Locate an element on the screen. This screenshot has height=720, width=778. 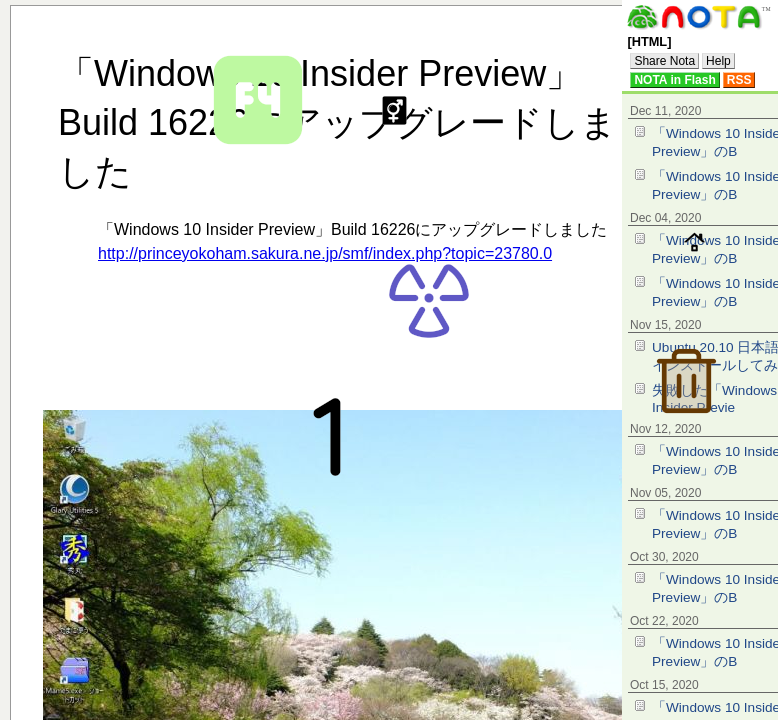
indicates first place or top ranking is located at coordinates (332, 437).